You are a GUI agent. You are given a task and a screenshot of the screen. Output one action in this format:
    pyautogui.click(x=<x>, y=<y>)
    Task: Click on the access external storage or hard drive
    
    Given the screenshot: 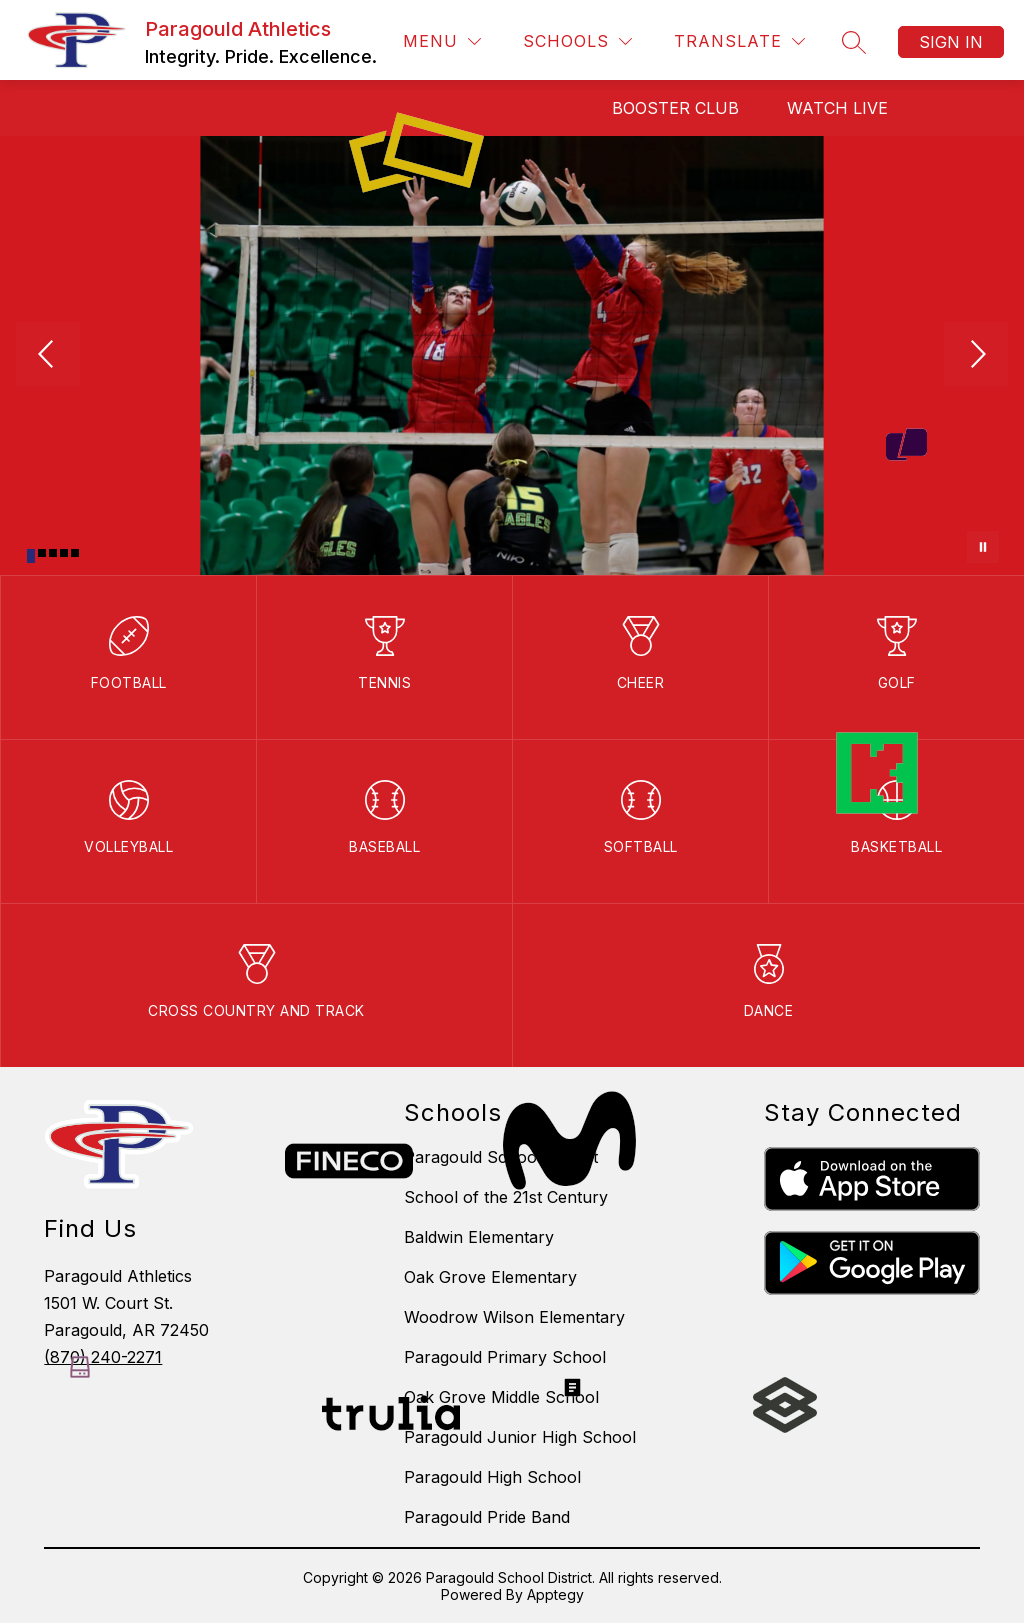 What is the action you would take?
    pyautogui.click(x=80, y=1367)
    